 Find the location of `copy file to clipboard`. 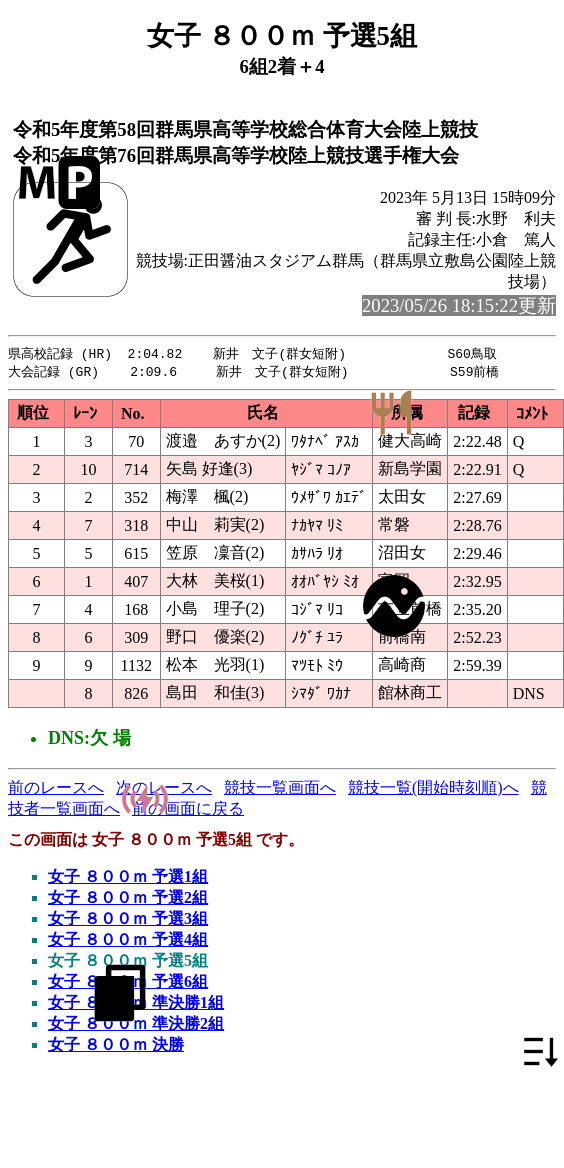

copy file to clipboard is located at coordinates (120, 993).